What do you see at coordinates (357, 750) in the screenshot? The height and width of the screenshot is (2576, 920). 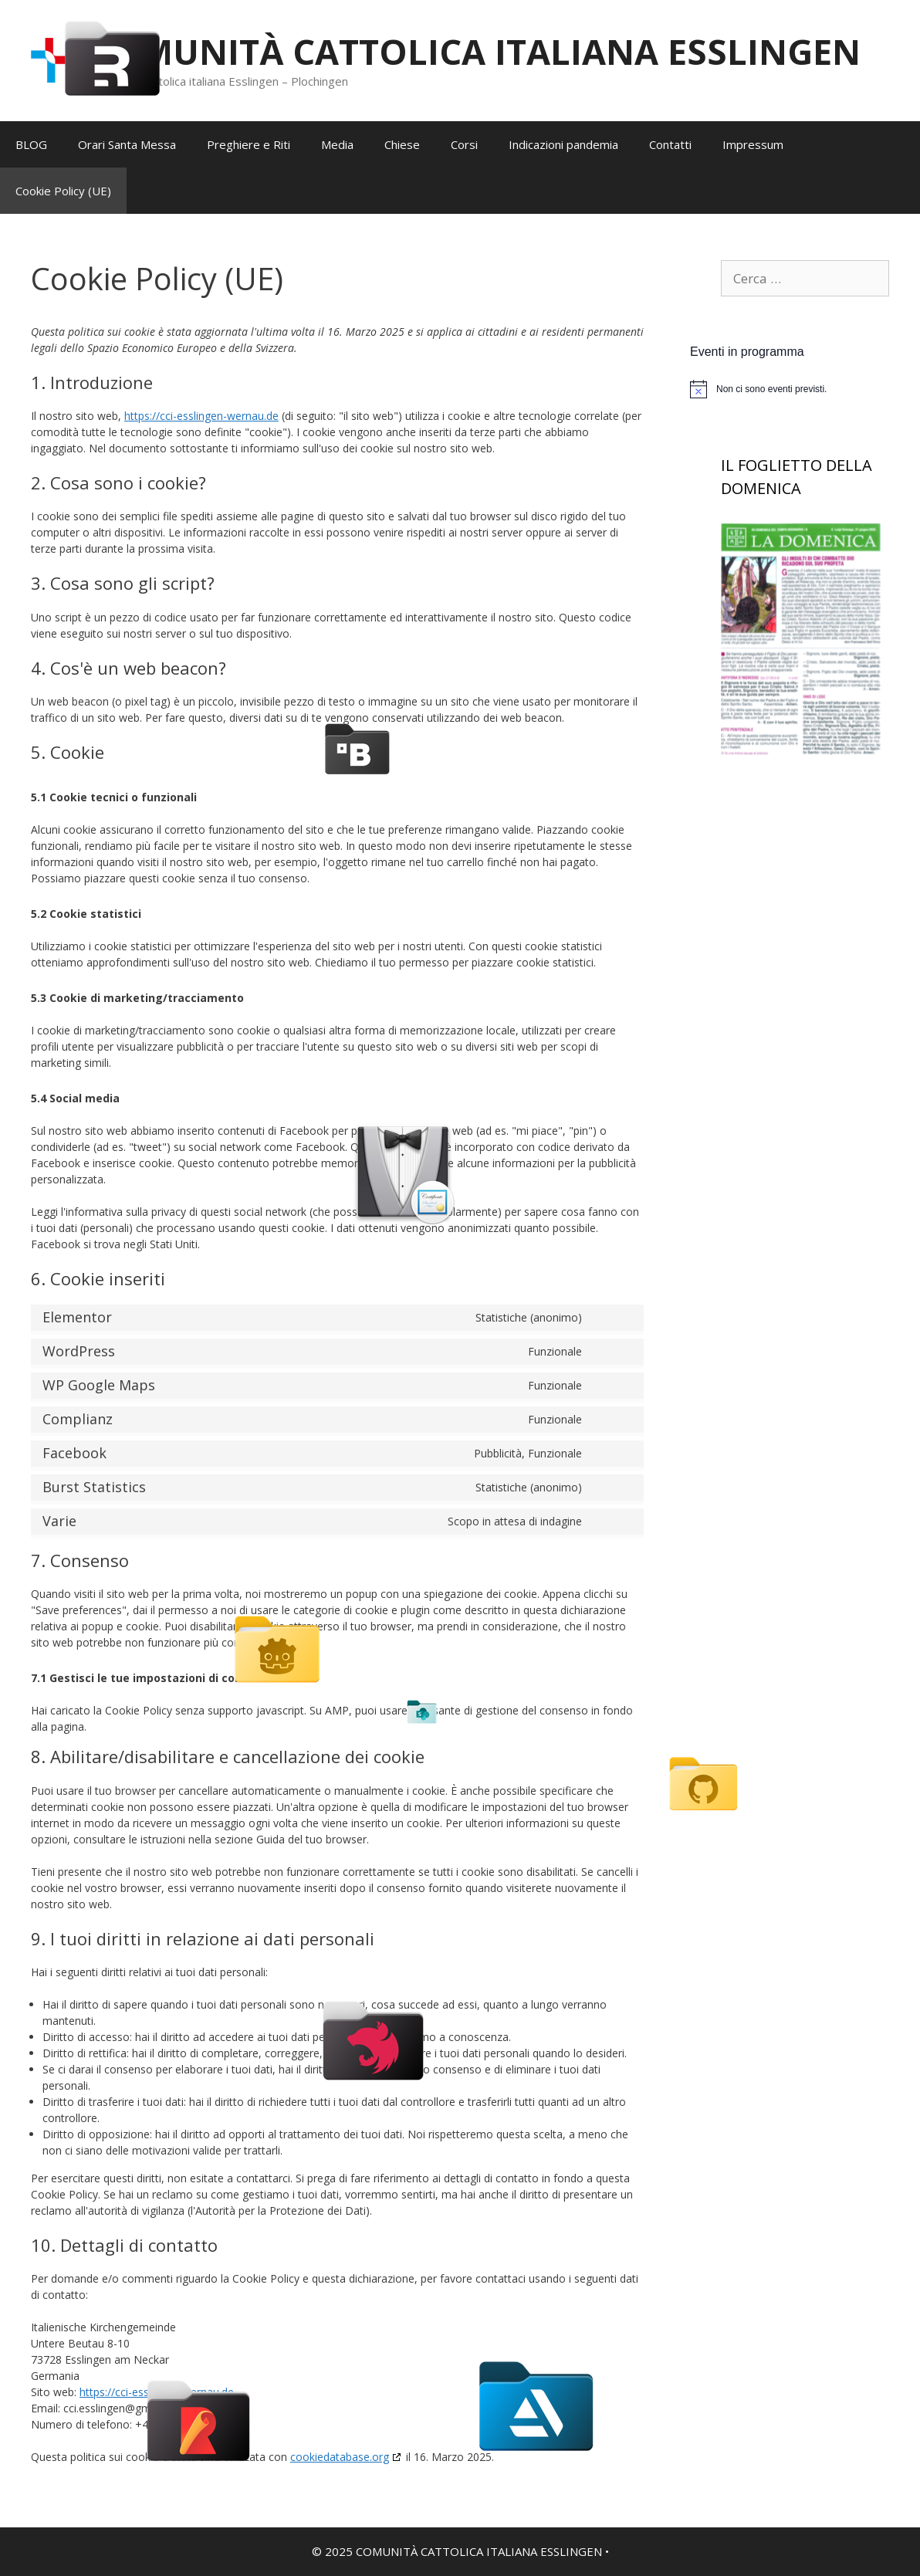 I see `open bethesda.net game files folder` at bounding box center [357, 750].